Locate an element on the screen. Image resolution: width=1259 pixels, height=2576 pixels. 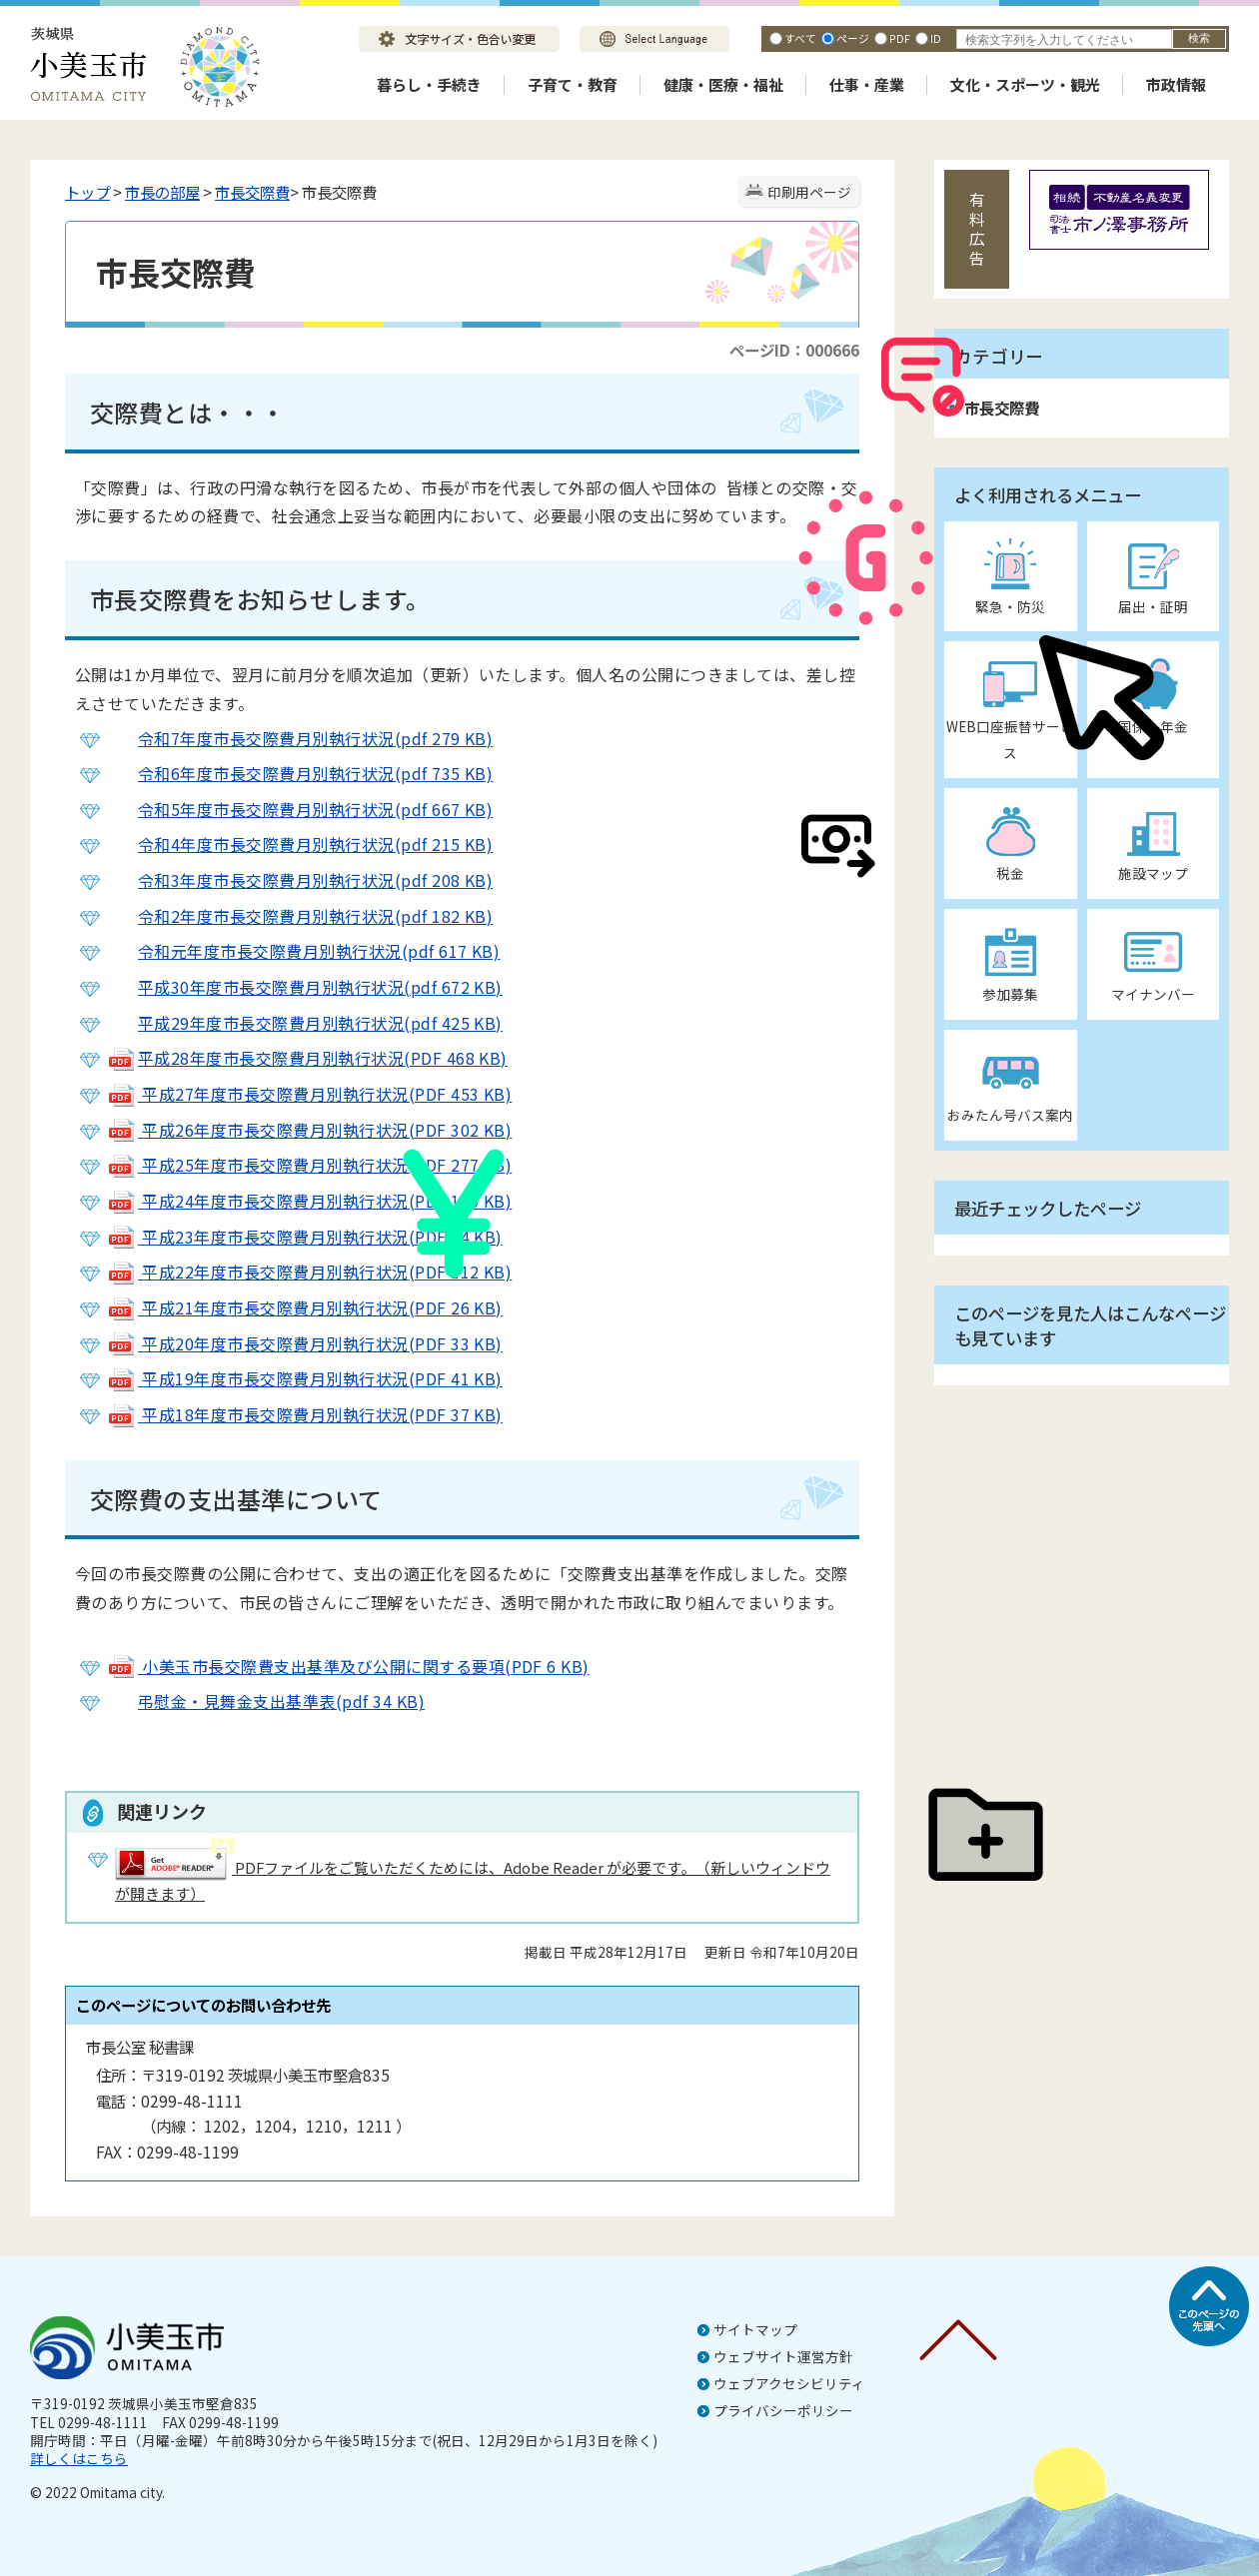
view panoramic photo is located at coordinates (223, 1846).